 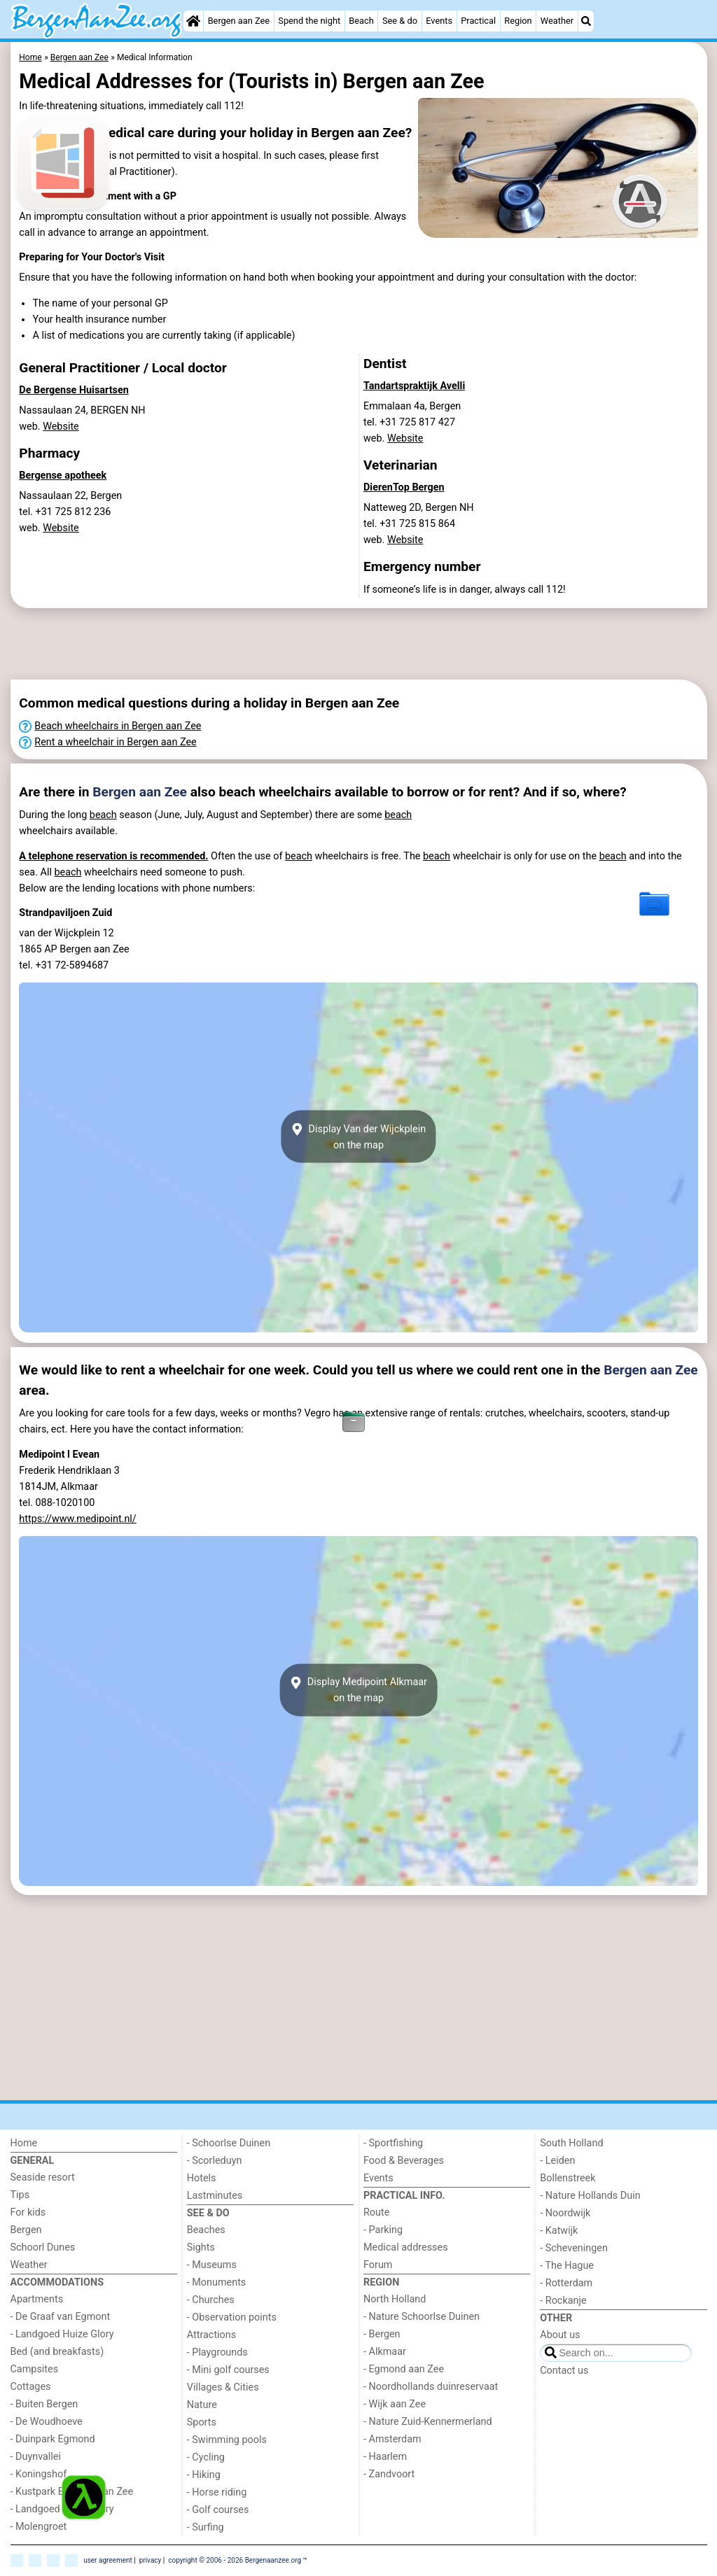 What do you see at coordinates (654, 903) in the screenshot?
I see `open desktop folder` at bounding box center [654, 903].